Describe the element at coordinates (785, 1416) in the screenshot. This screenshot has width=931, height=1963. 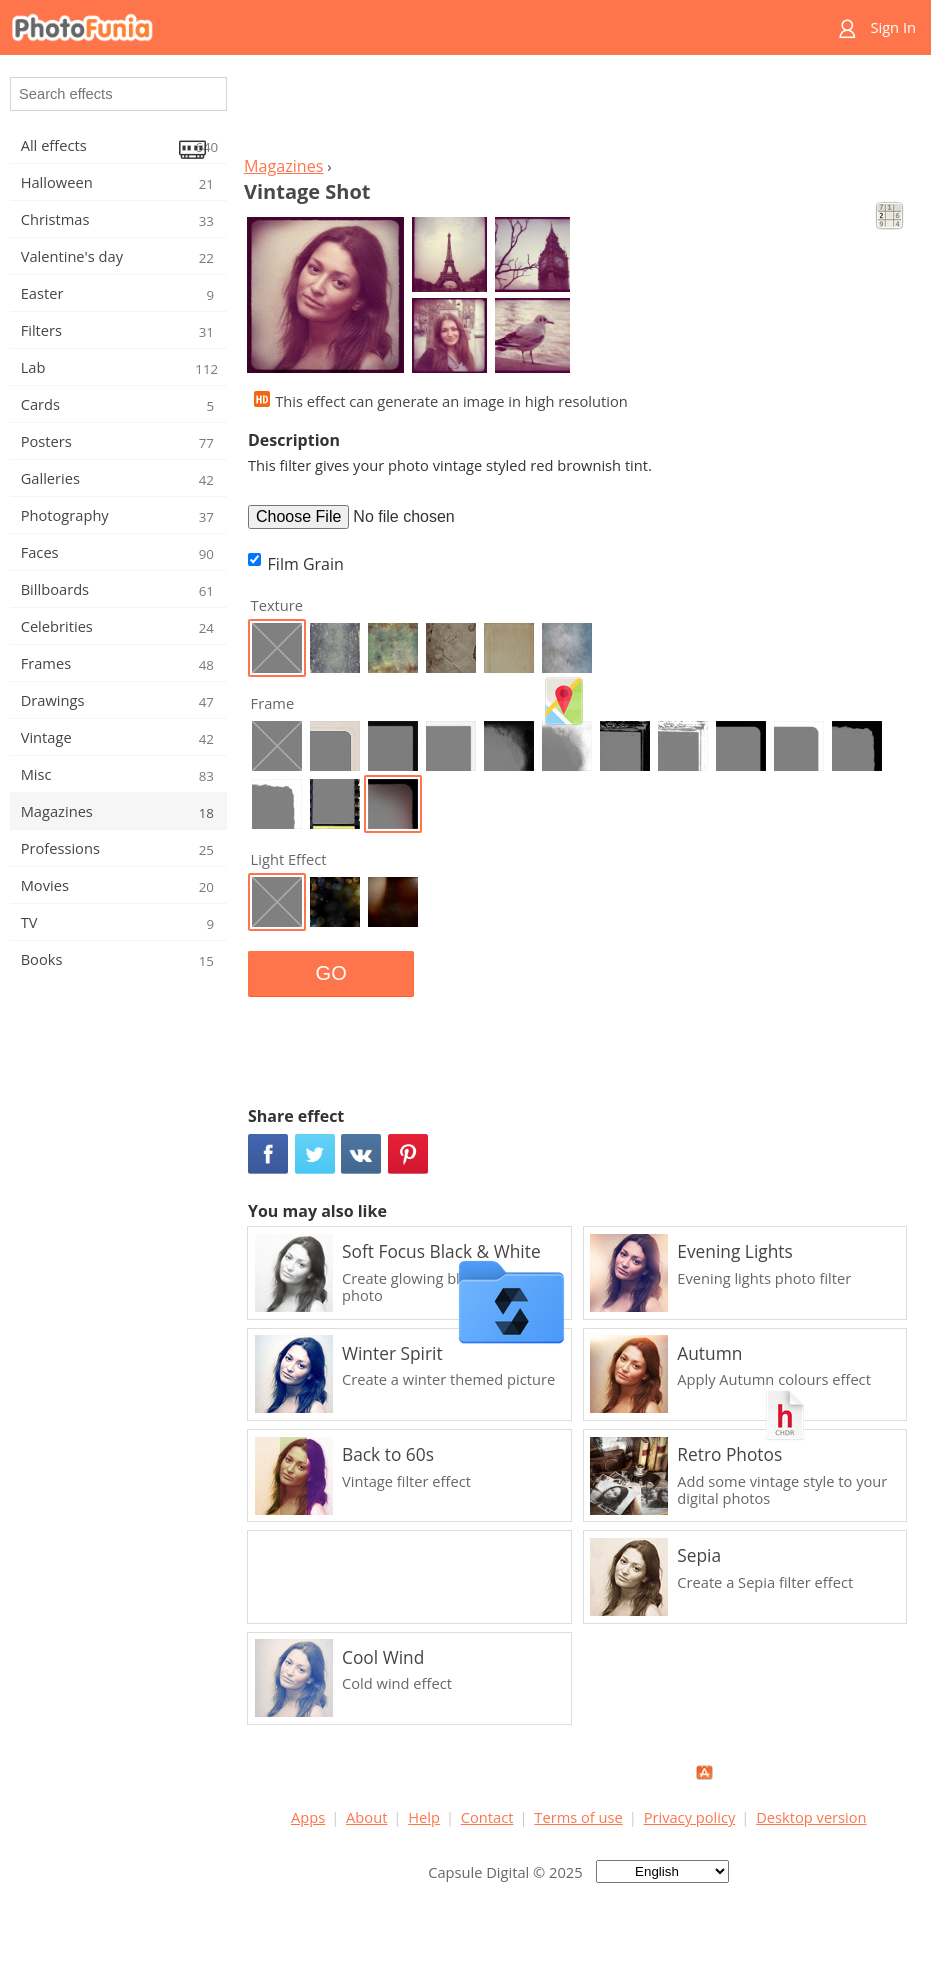
I see `a C/C++ header file (.h)` at that location.